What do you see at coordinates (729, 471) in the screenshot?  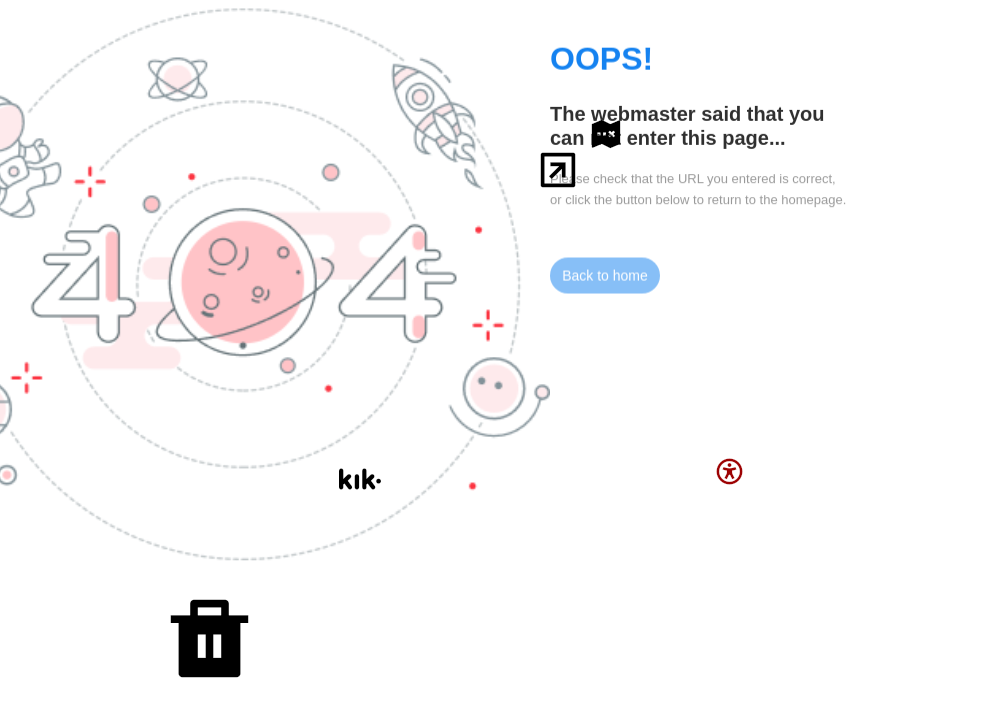 I see `access accessibility settings` at bounding box center [729, 471].